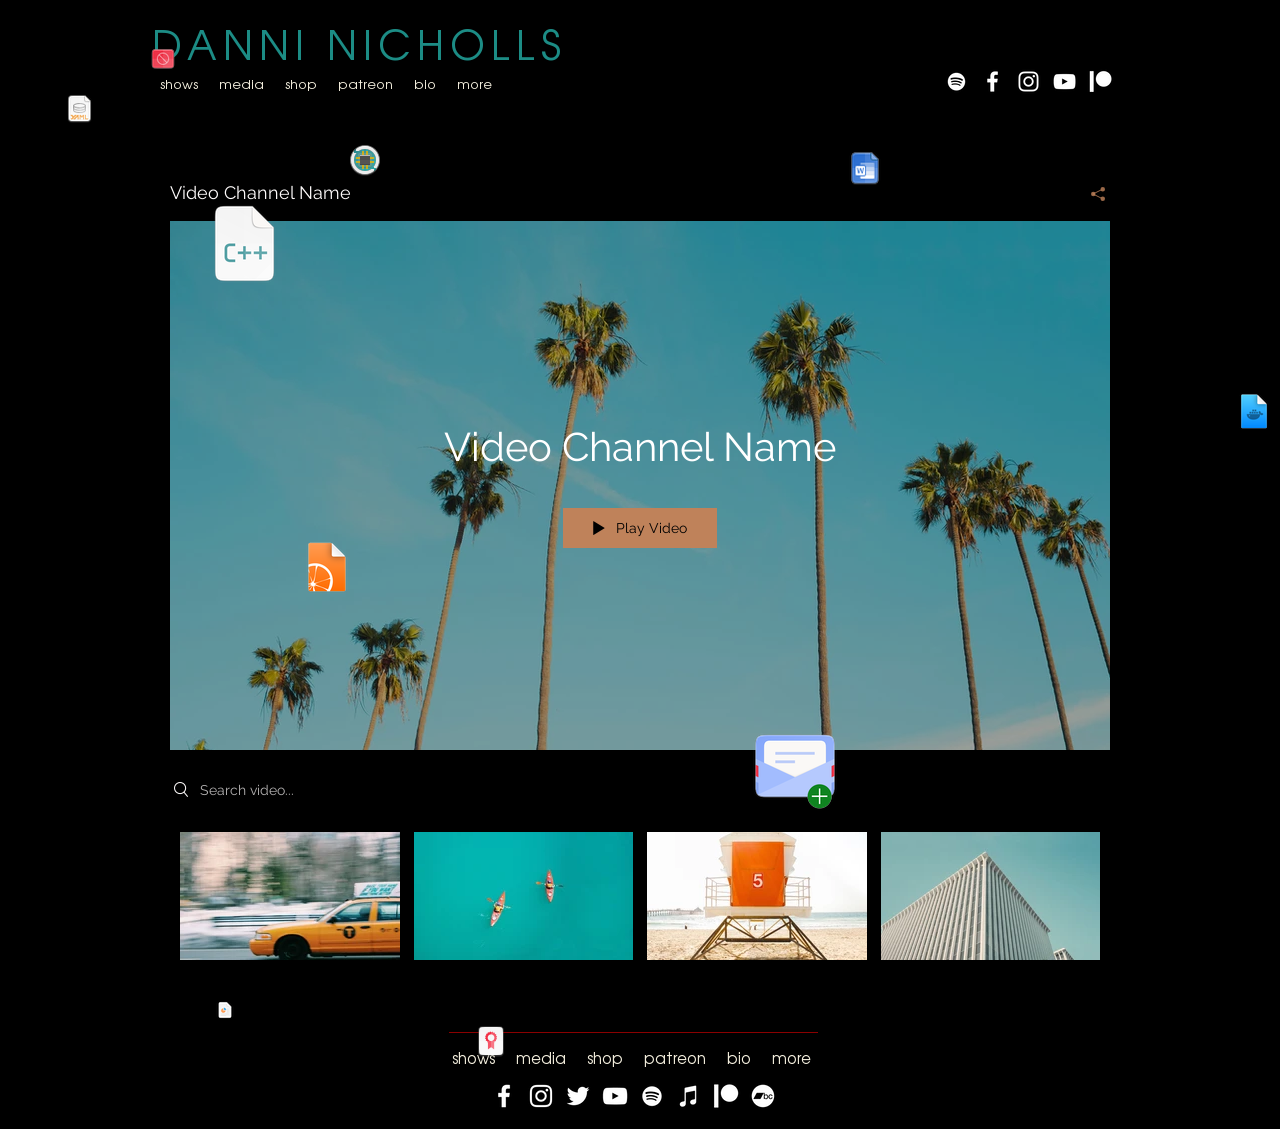 The image size is (1280, 1129). I want to click on pkcs7 certificate bundle file, so click(491, 1041).